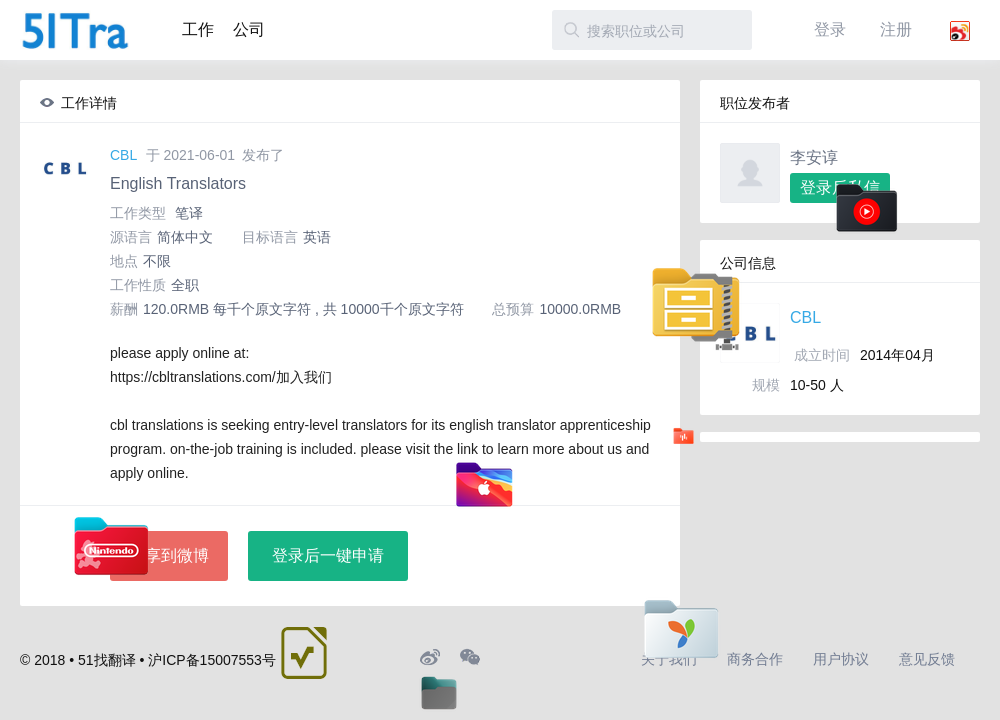 This screenshot has height=720, width=1000. Describe the element at coordinates (681, 631) in the screenshot. I see `open yii2 framework project folder` at that location.